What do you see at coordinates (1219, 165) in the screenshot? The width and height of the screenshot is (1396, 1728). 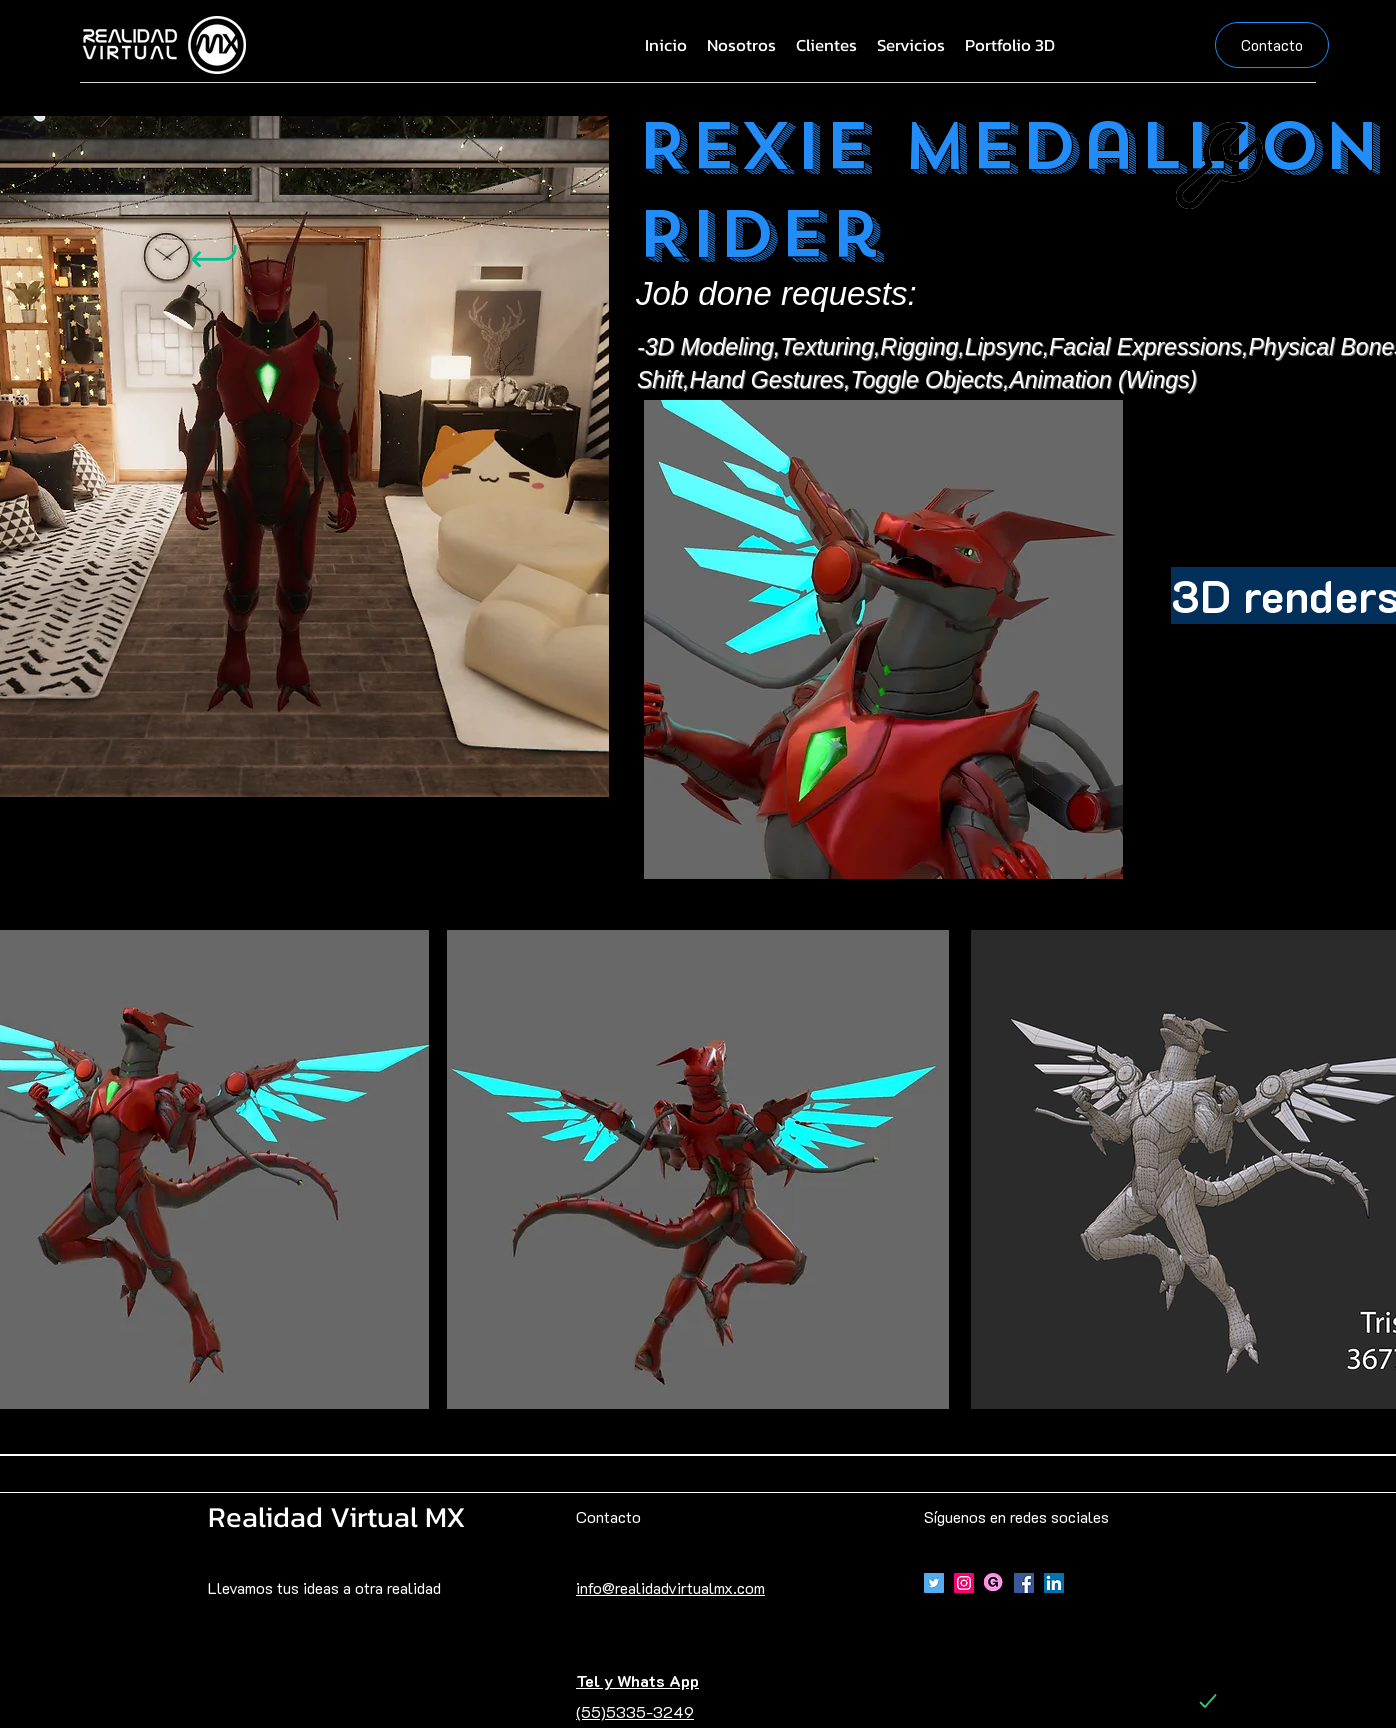 I see `access settings or configuration options` at bounding box center [1219, 165].